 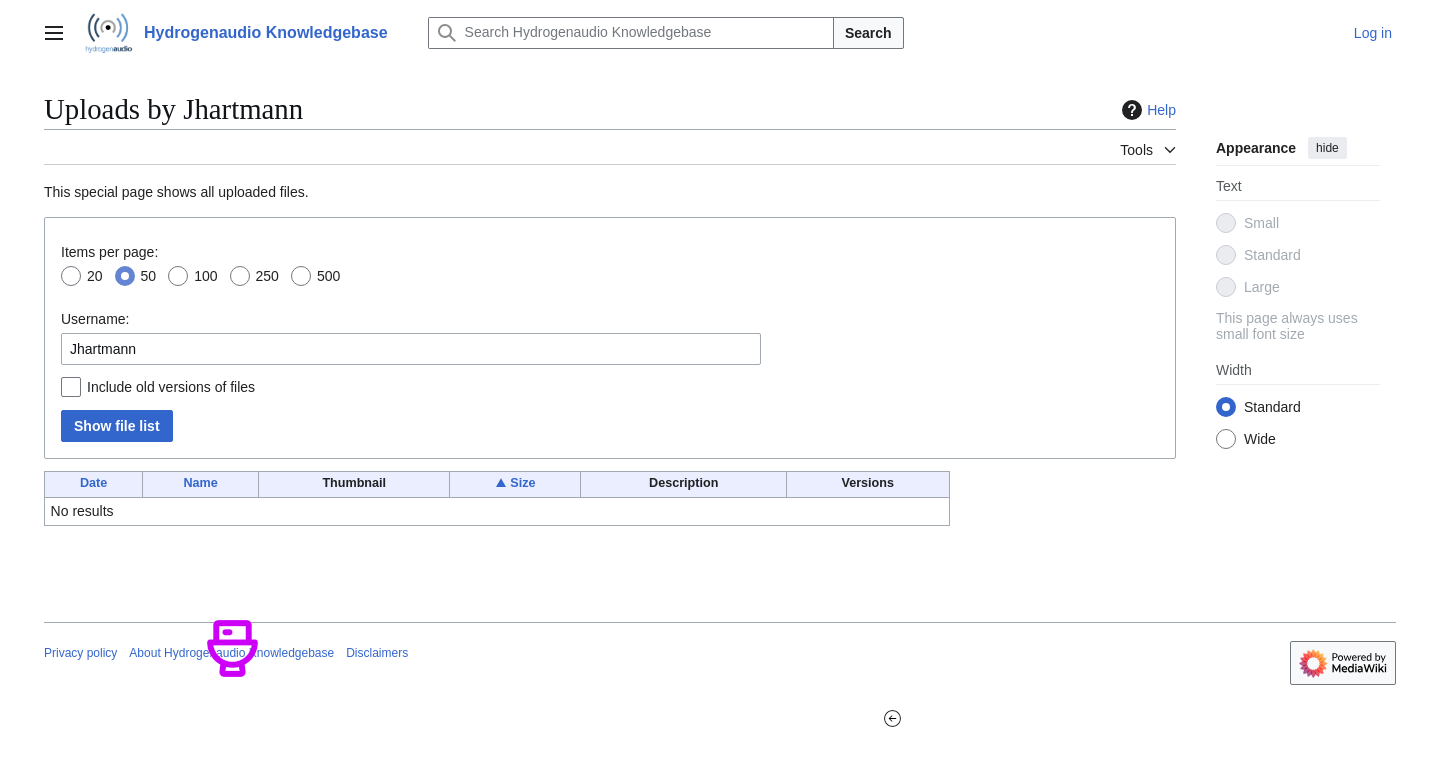 I want to click on go back to the previous screen, so click(x=892, y=718).